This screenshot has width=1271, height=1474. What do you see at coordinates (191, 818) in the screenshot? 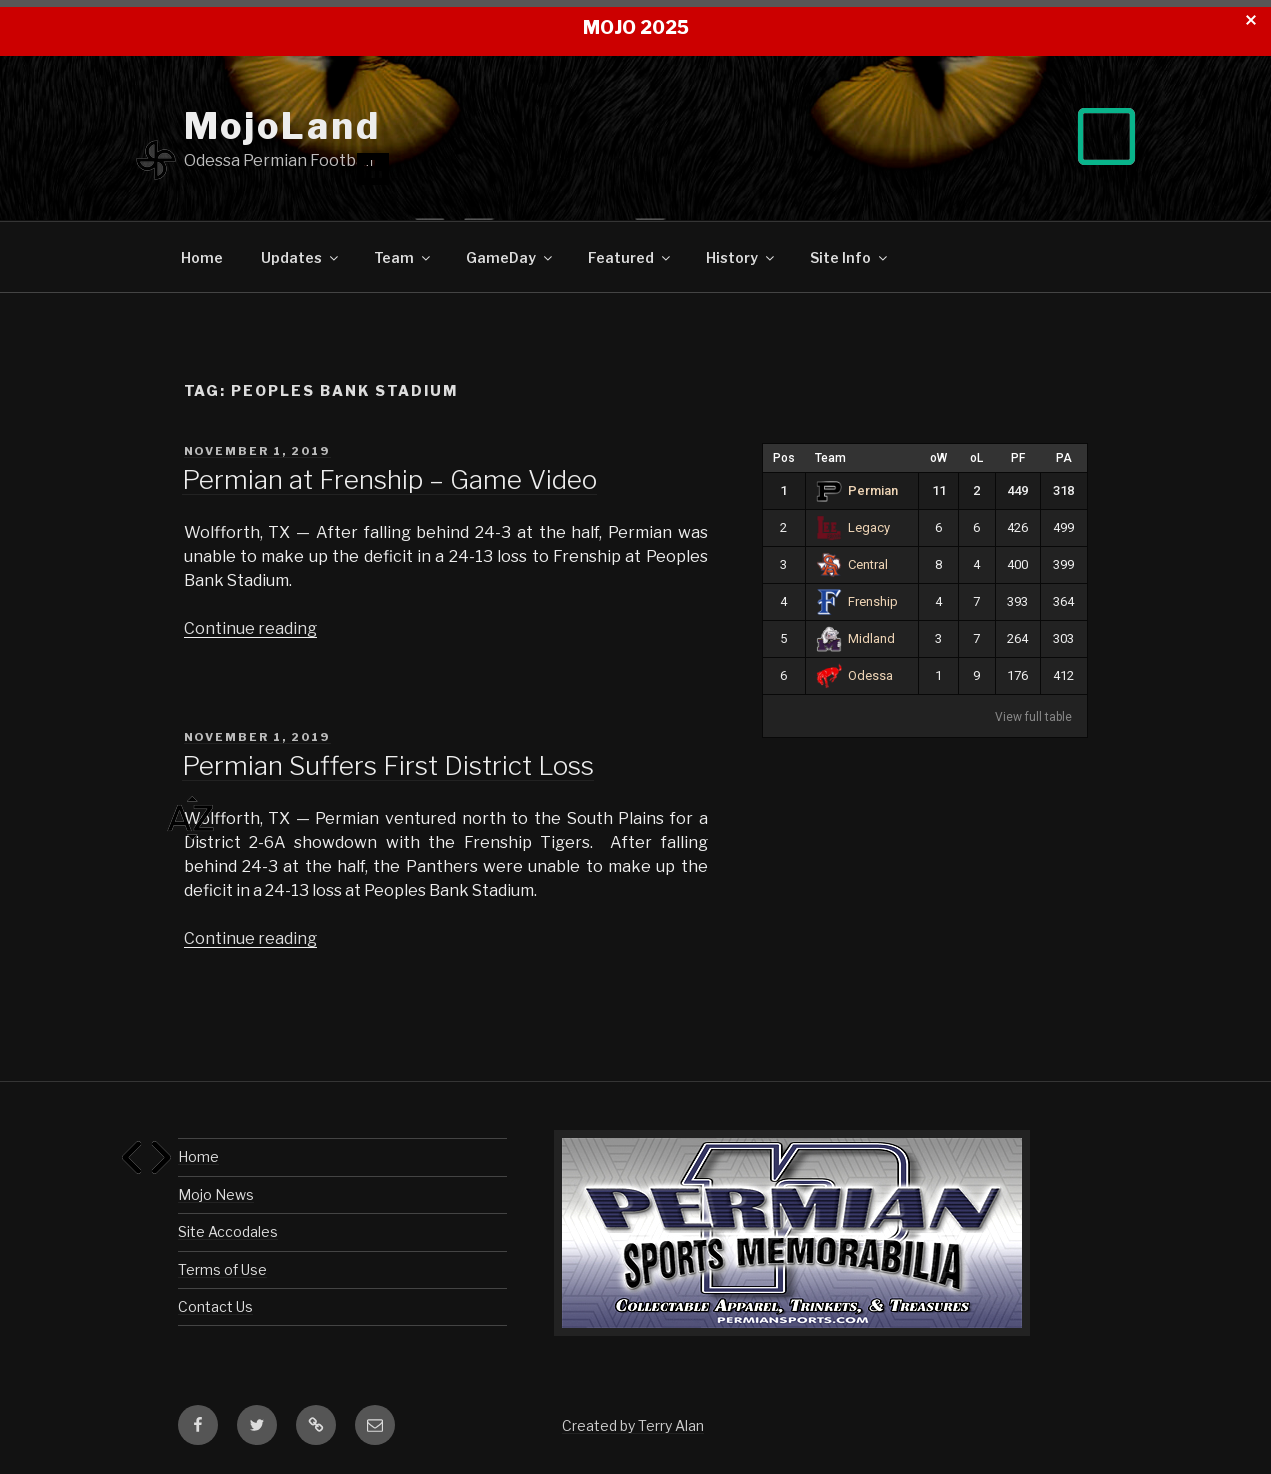
I see `sort items alphabetically` at bounding box center [191, 818].